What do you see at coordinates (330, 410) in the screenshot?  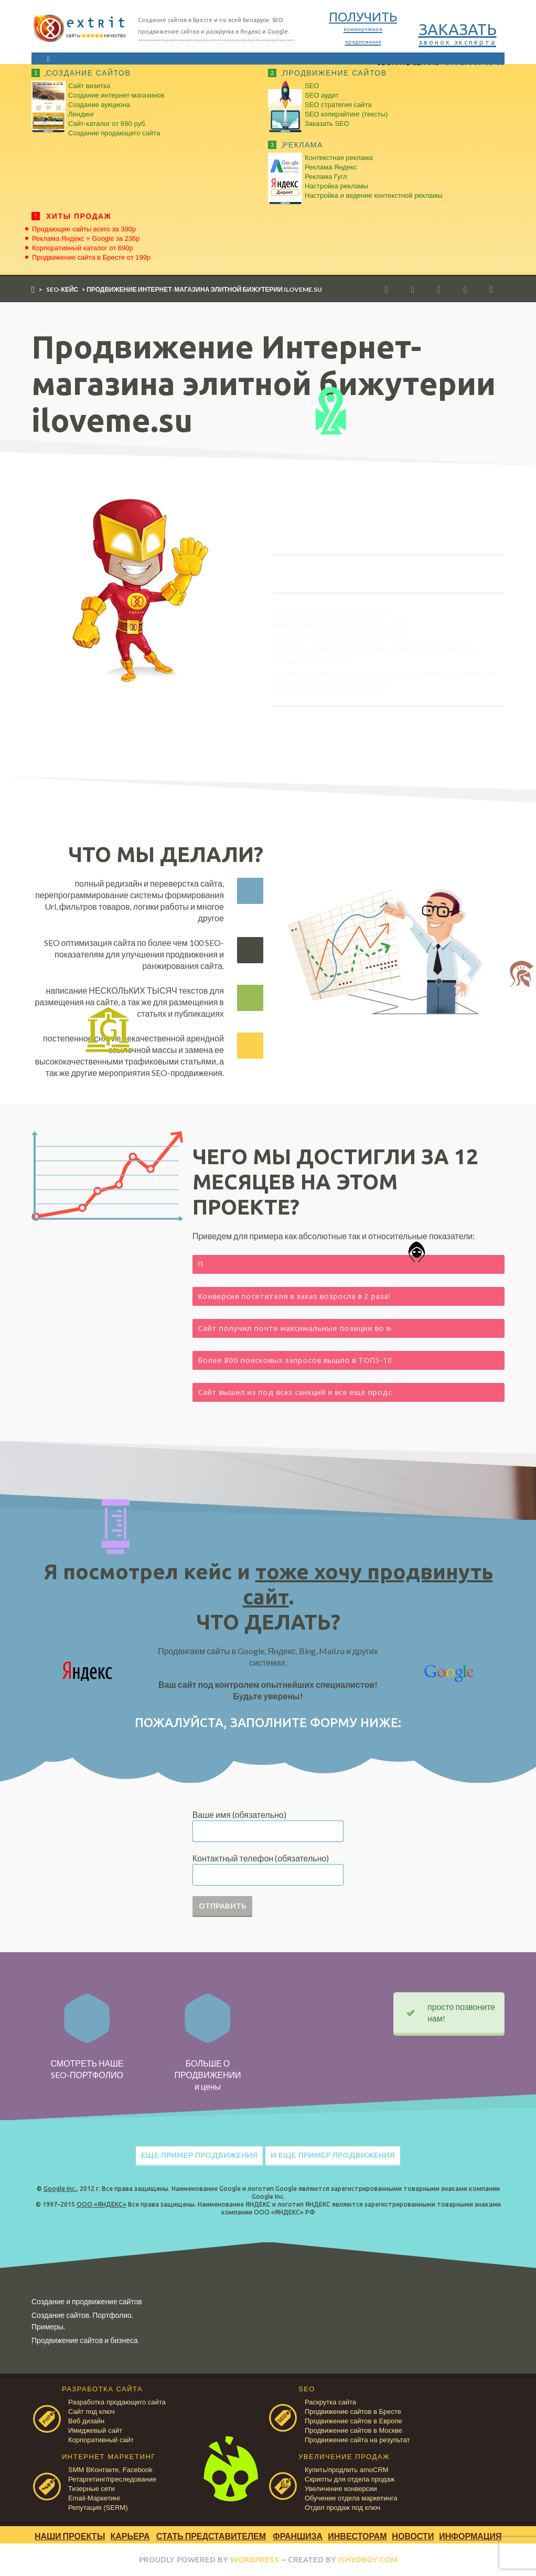 I see `religious or faith-based game element` at bounding box center [330, 410].